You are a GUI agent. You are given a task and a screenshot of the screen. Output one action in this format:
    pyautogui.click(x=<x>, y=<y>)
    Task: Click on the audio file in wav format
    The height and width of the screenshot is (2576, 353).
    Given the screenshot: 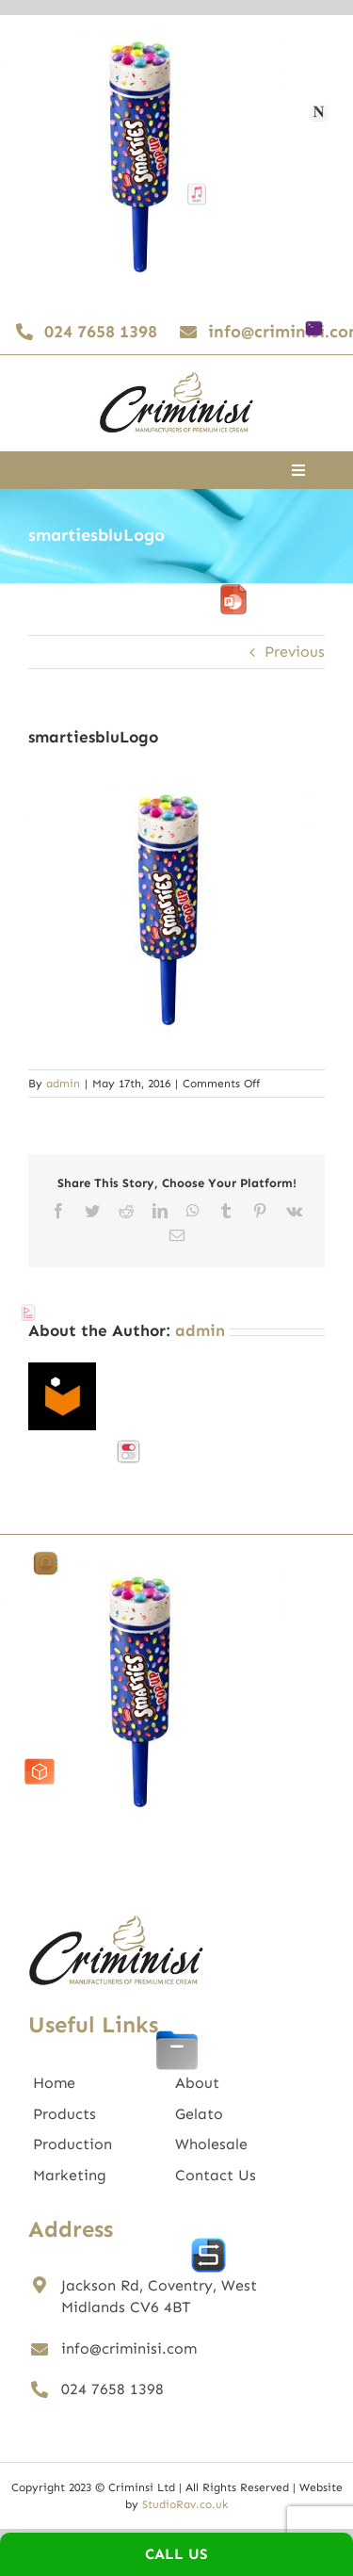 What is the action you would take?
    pyautogui.click(x=197, y=194)
    